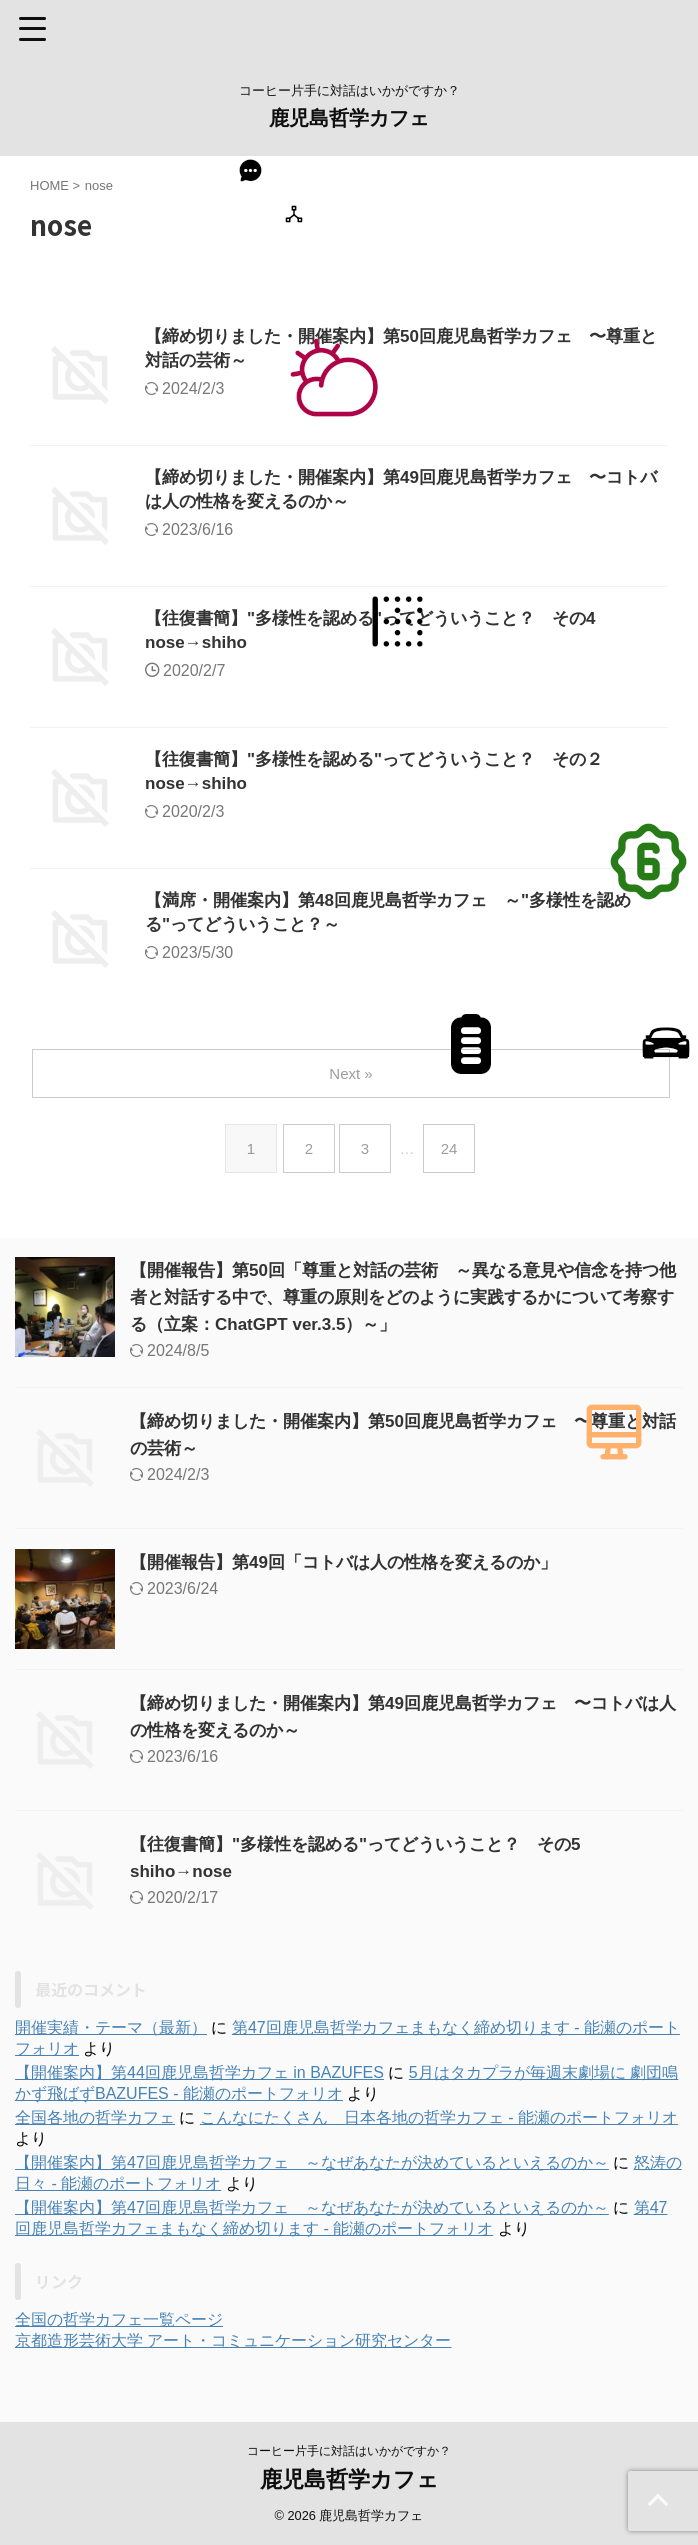 This screenshot has width=698, height=2545. Describe the element at coordinates (648, 861) in the screenshot. I see `indicates rank or position number 6` at that location.